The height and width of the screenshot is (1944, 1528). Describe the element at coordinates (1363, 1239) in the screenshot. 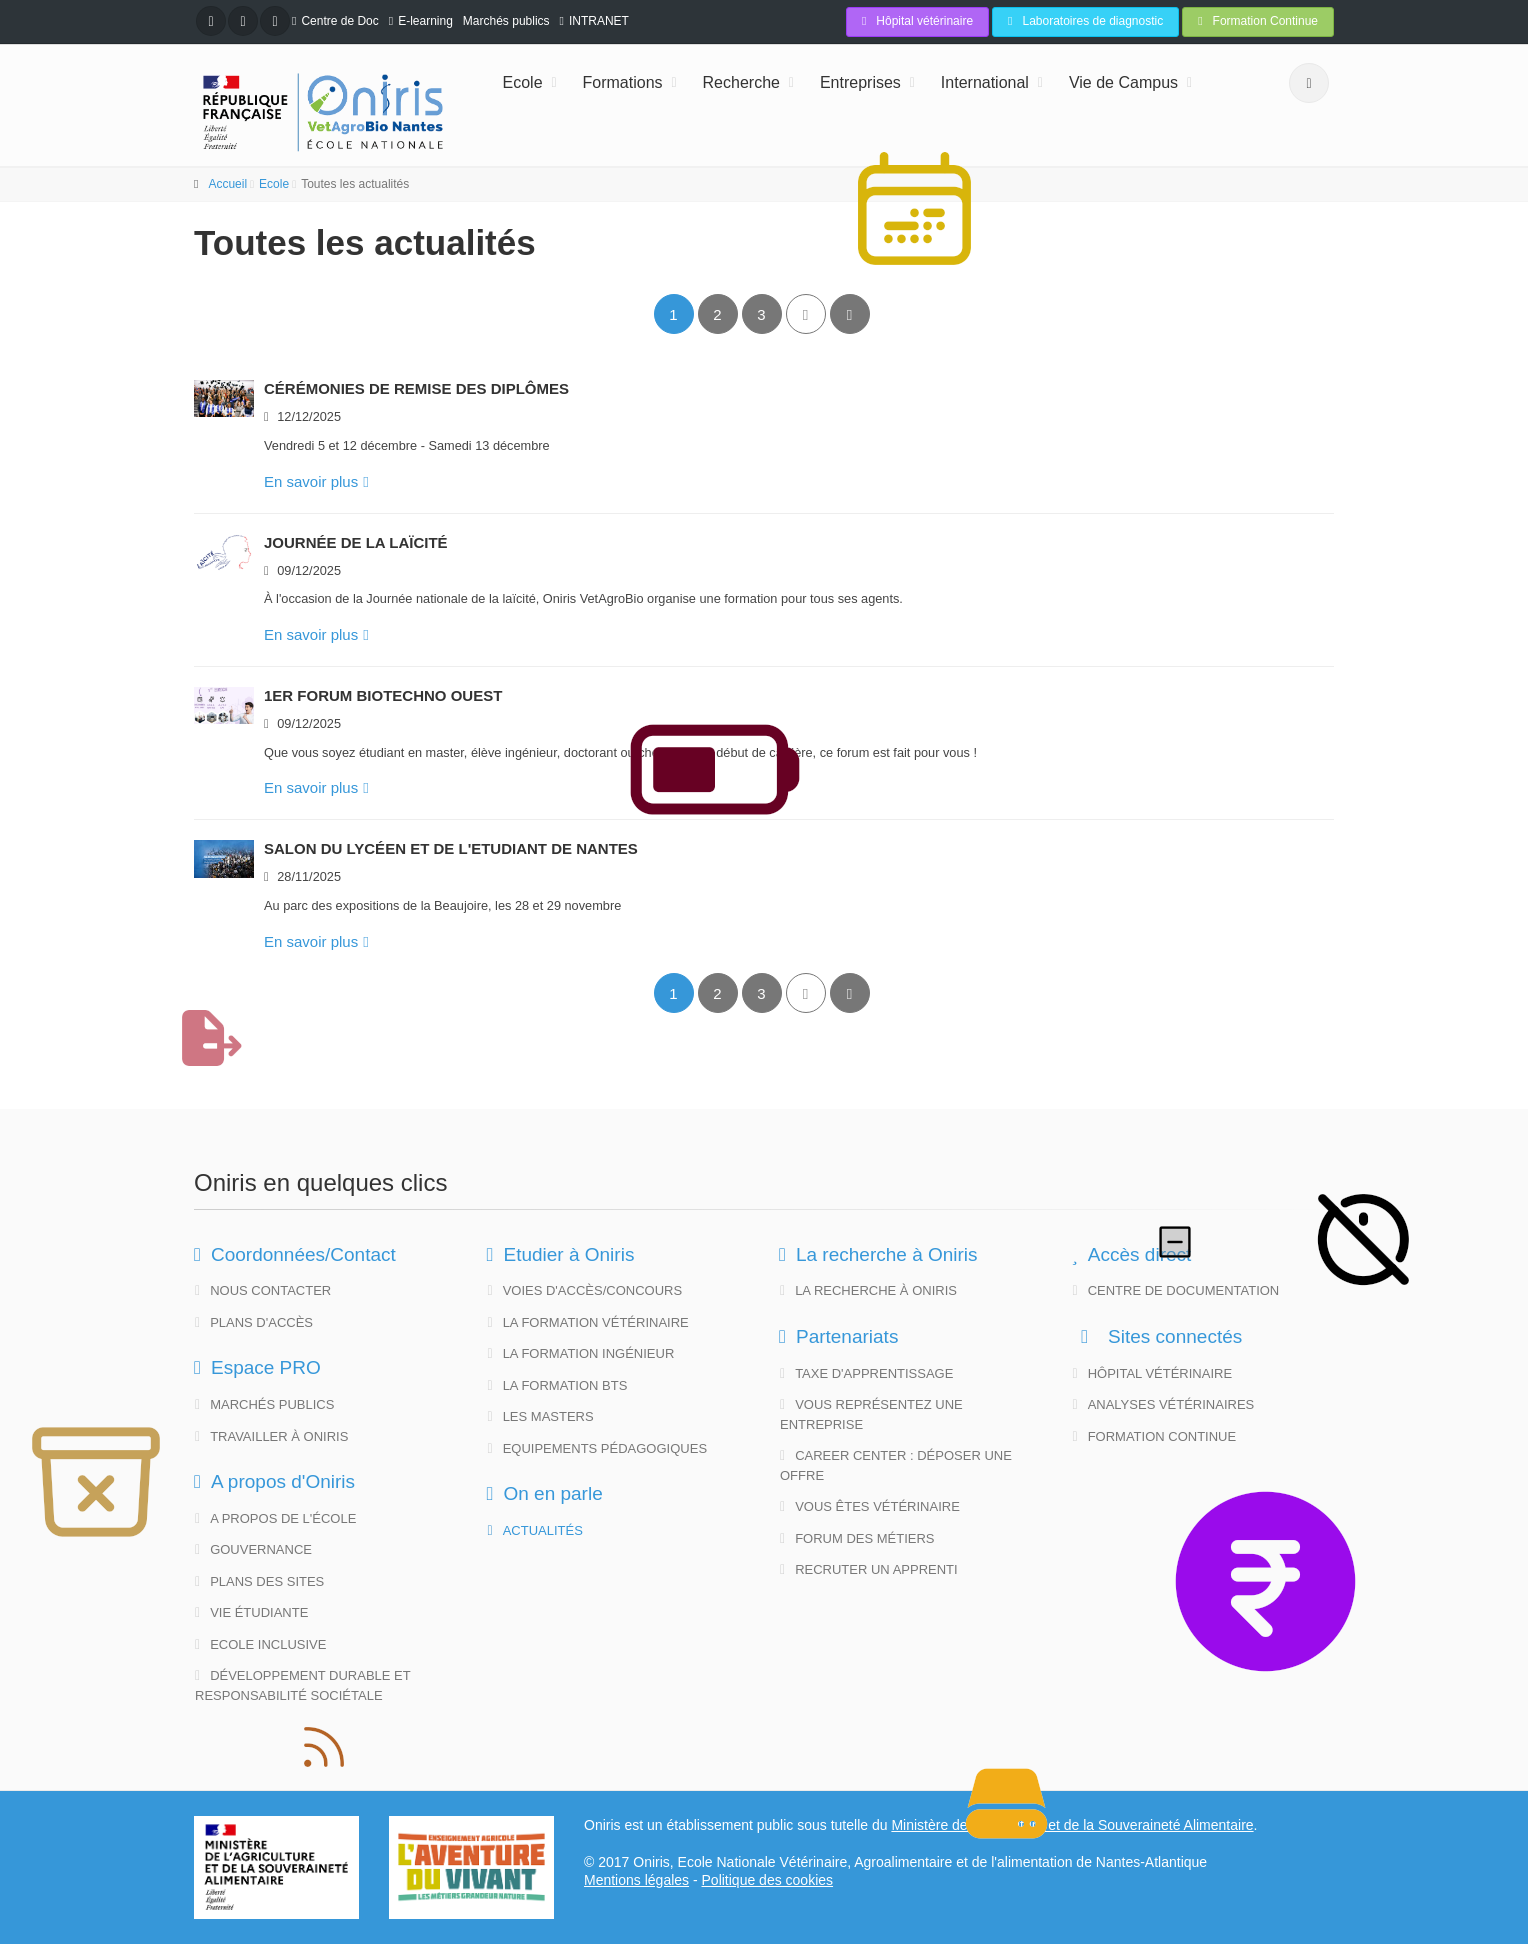

I see `disable timer or scheduled event` at that location.